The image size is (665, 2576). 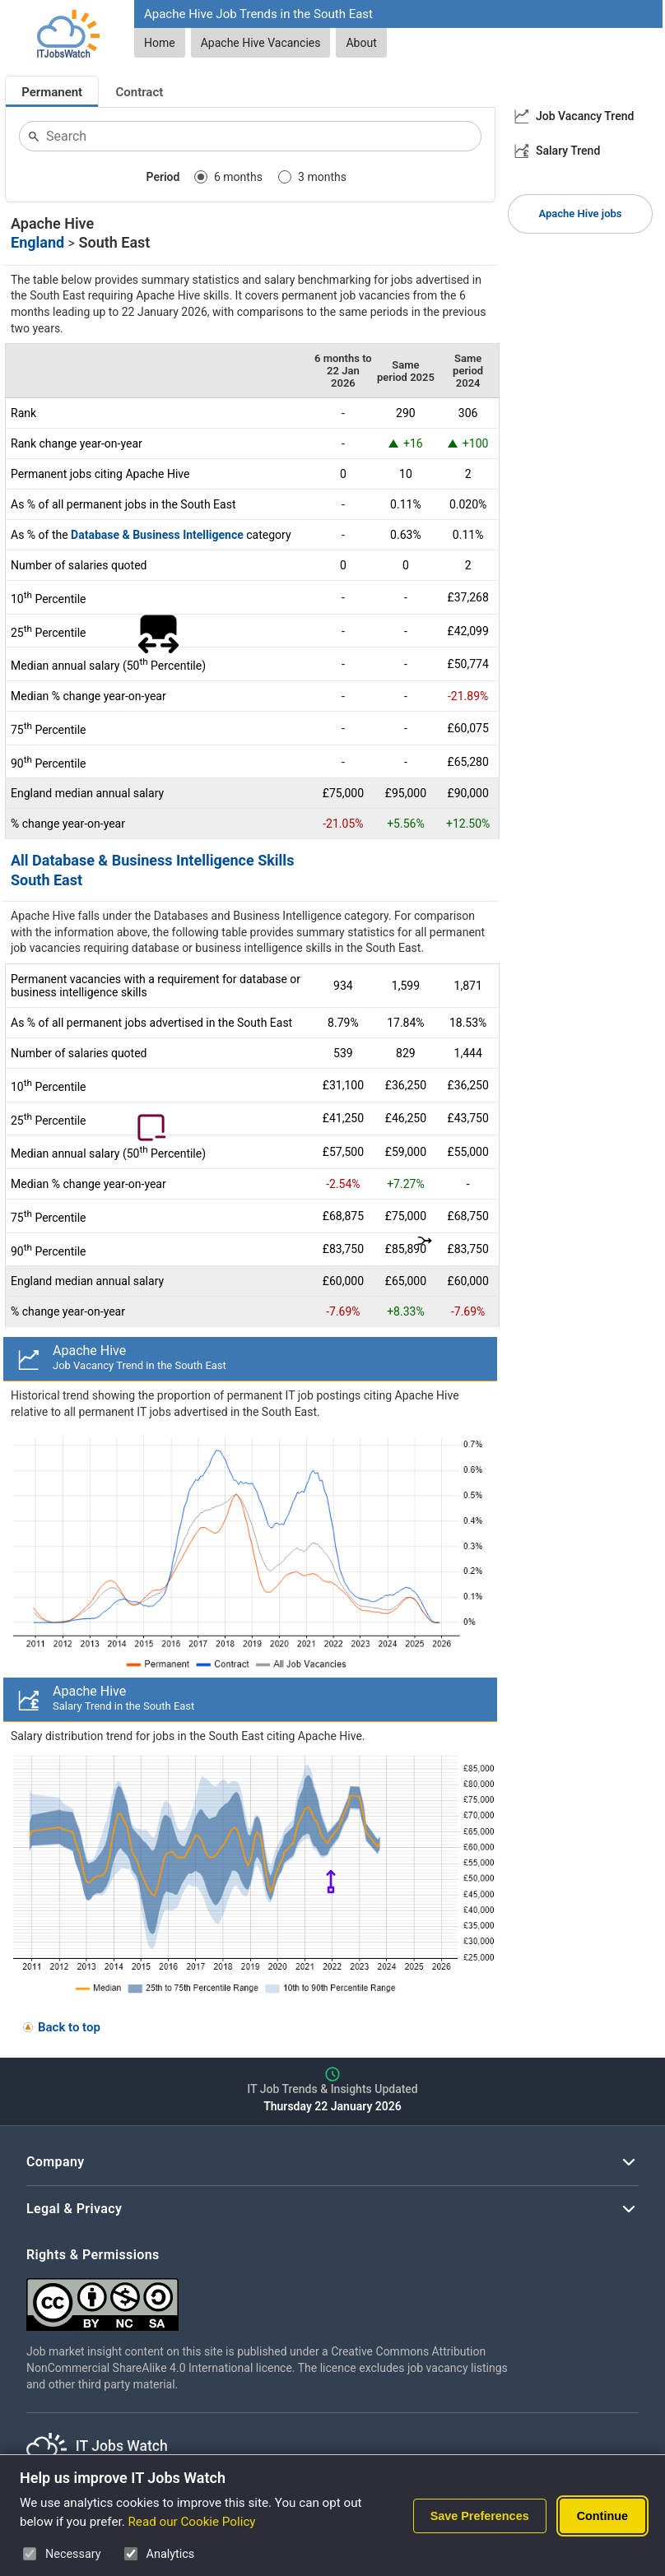 I want to click on auto-fit content to available width, so click(x=158, y=633).